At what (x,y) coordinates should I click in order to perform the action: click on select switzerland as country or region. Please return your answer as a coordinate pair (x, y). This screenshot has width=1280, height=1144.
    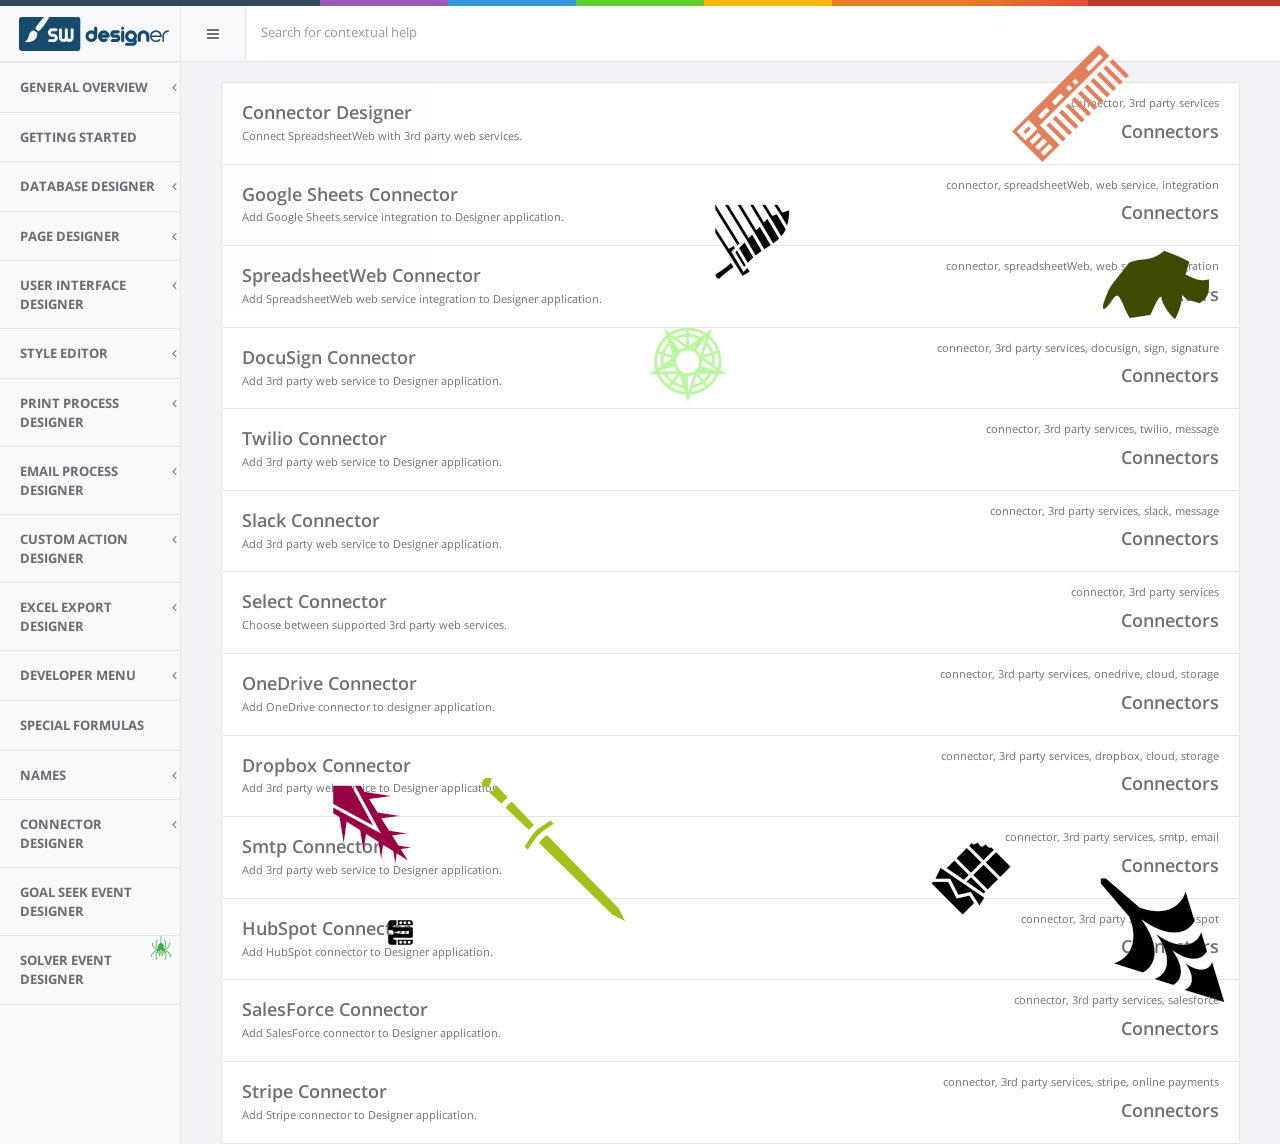
    Looking at the image, I should click on (1156, 285).